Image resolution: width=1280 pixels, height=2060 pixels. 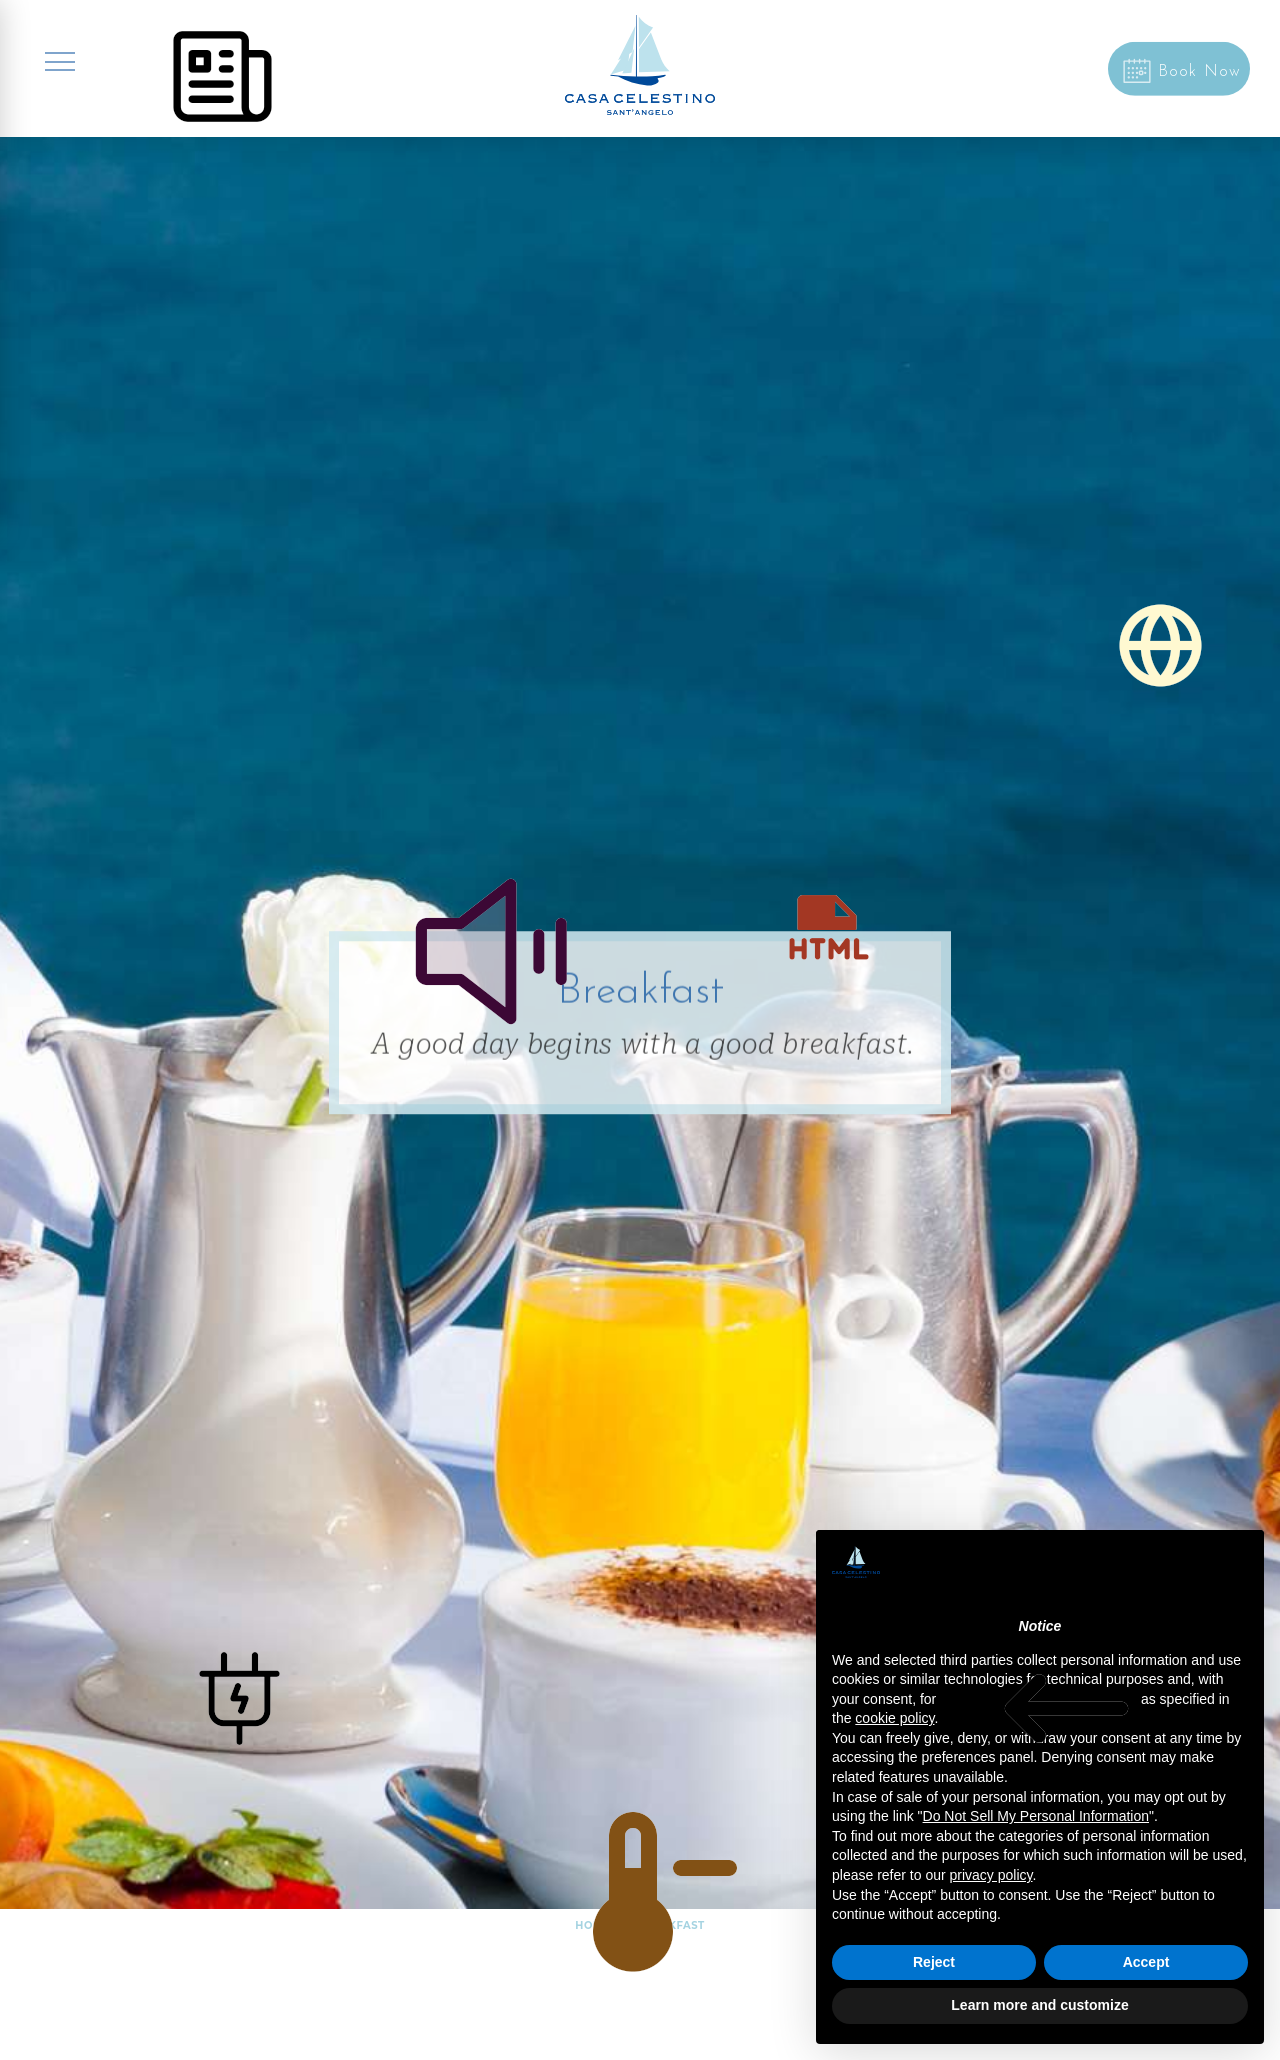 What do you see at coordinates (1066, 1708) in the screenshot?
I see `go back to the previous page` at bounding box center [1066, 1708].